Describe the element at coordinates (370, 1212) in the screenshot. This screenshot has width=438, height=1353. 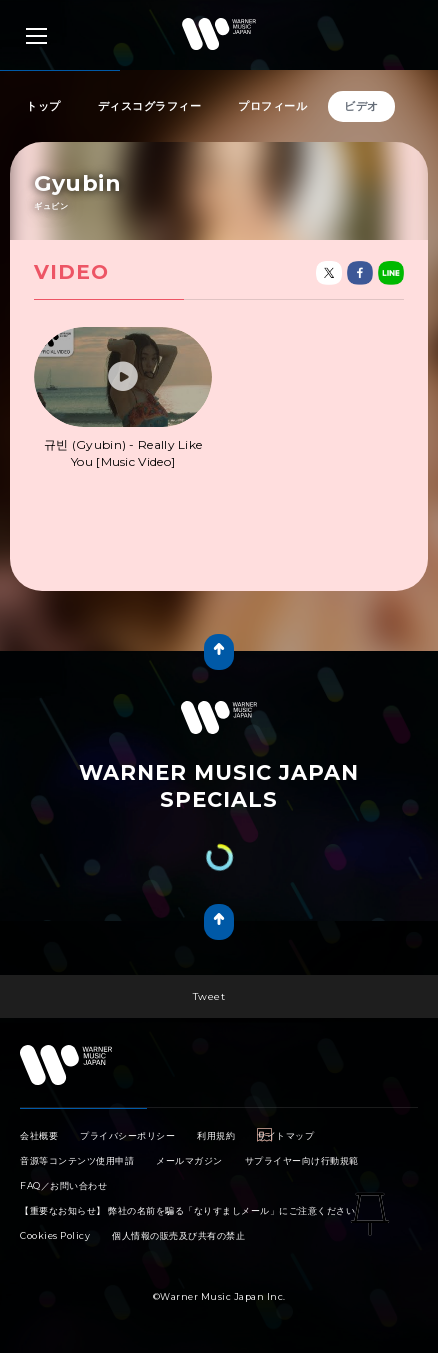
I see `pin an item to keep it visible` at that location.